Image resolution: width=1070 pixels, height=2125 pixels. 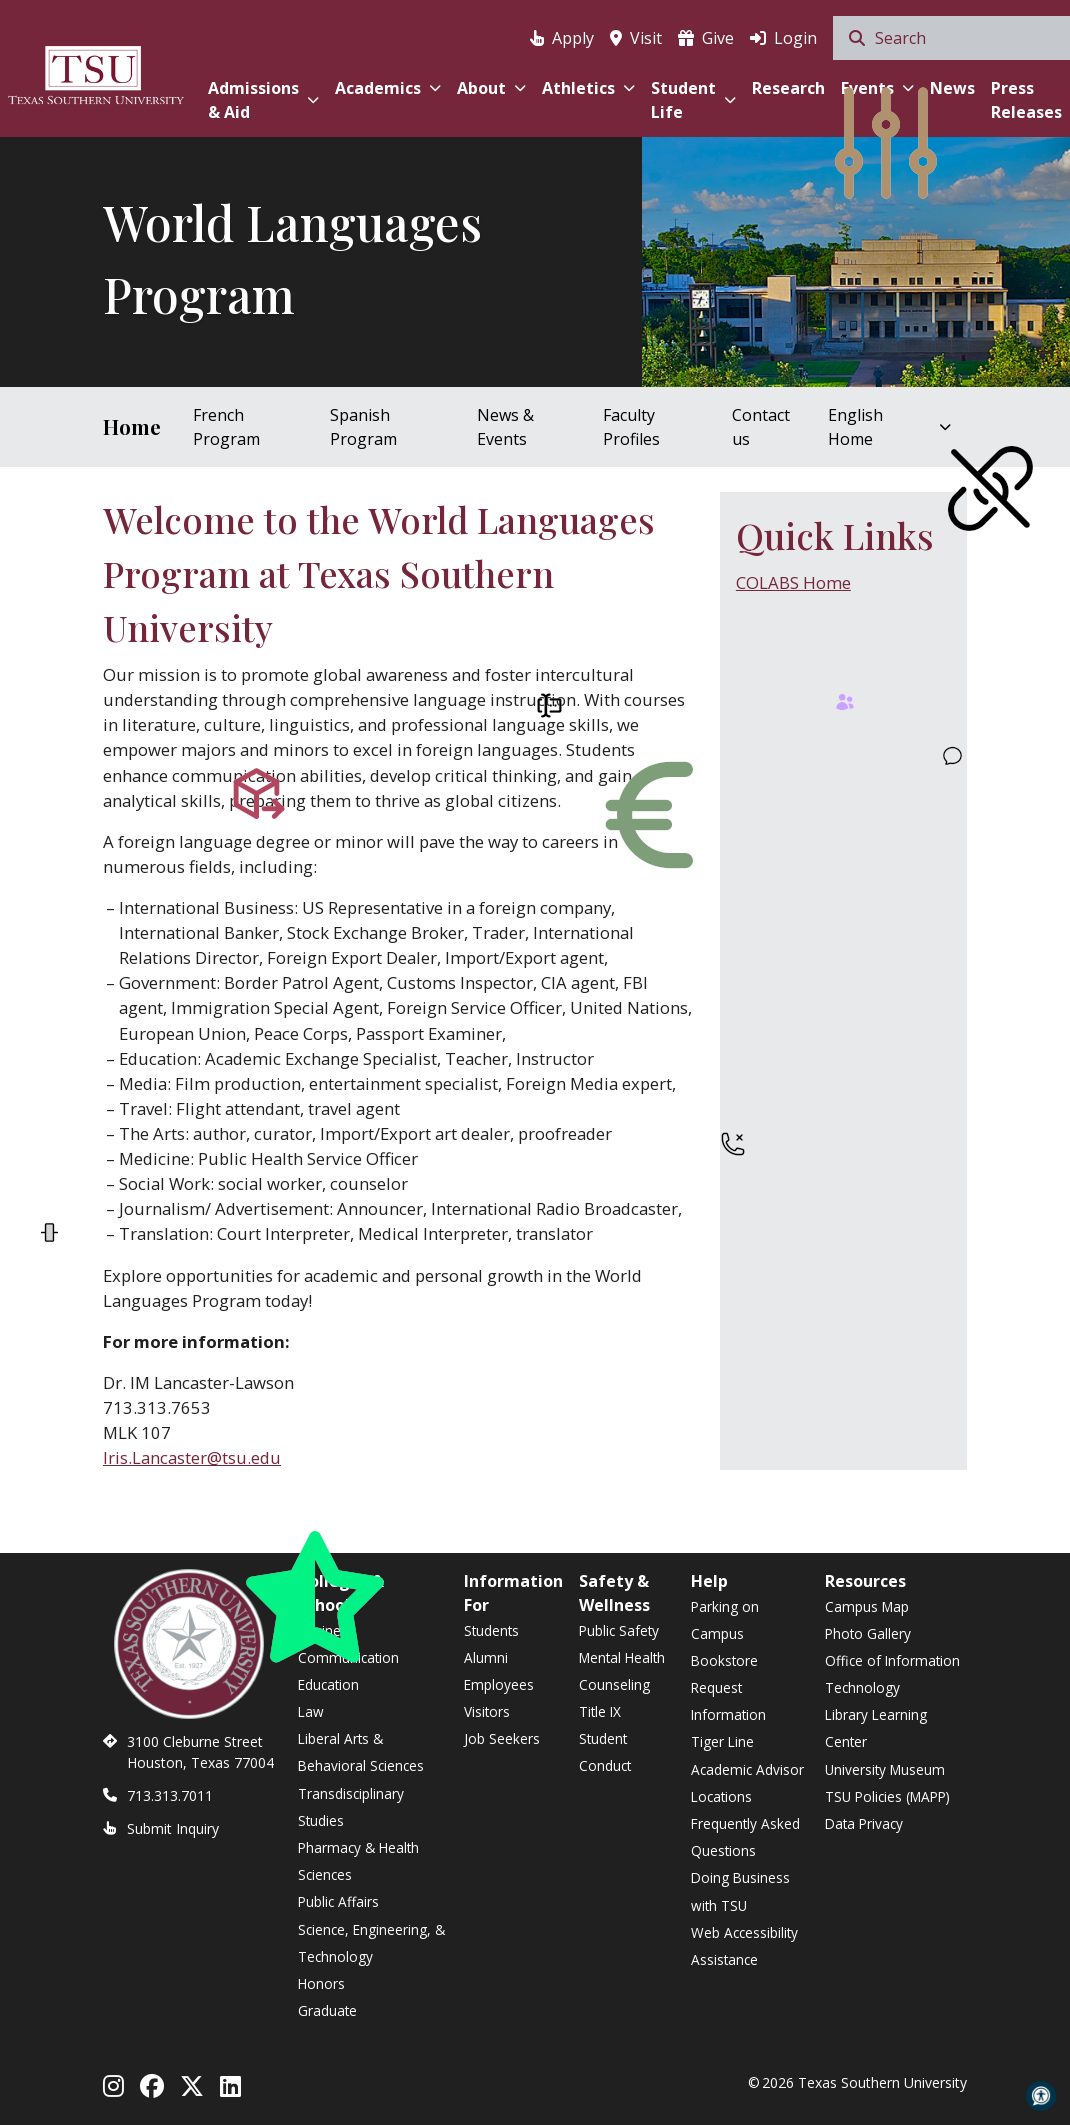 What do you see at coordinates (549, 705) in the screenshot?
I see `access forms and surveys` at bounding box center [549, 705].